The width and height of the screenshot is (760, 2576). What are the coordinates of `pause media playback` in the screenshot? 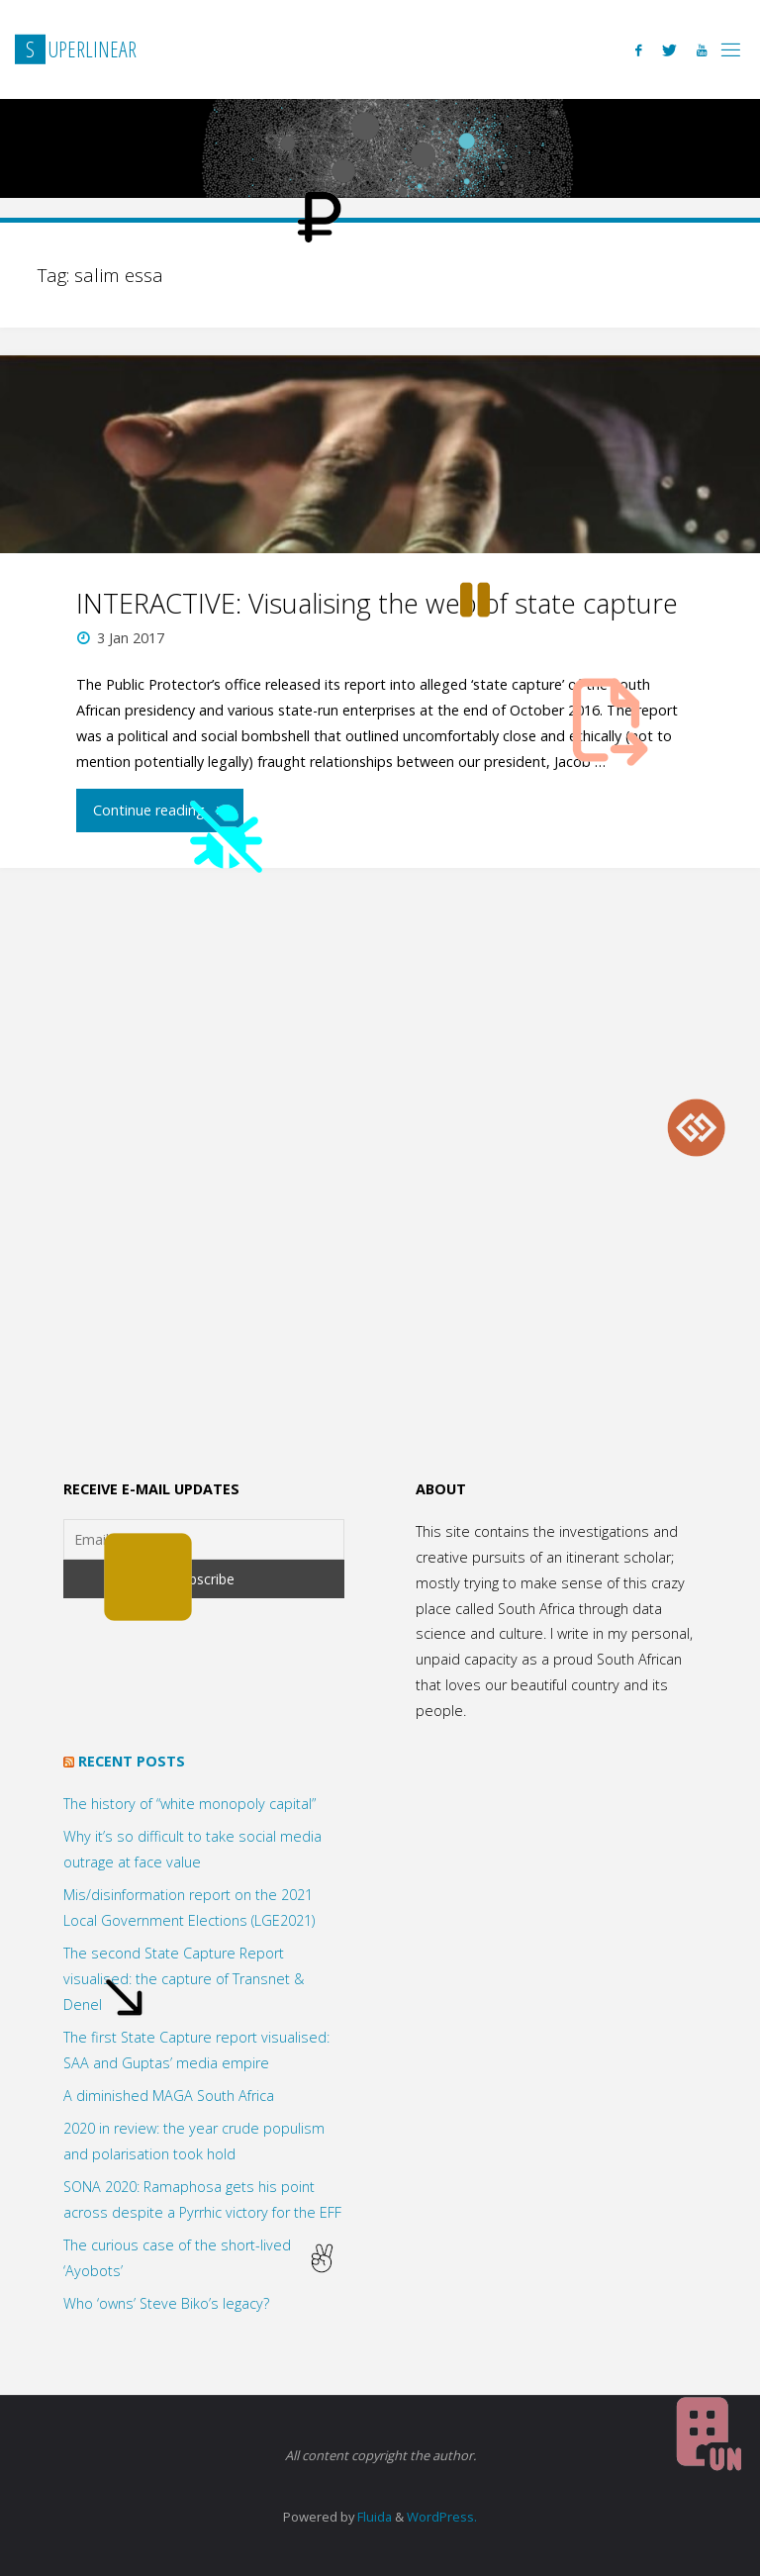 It's located at (475, 600).